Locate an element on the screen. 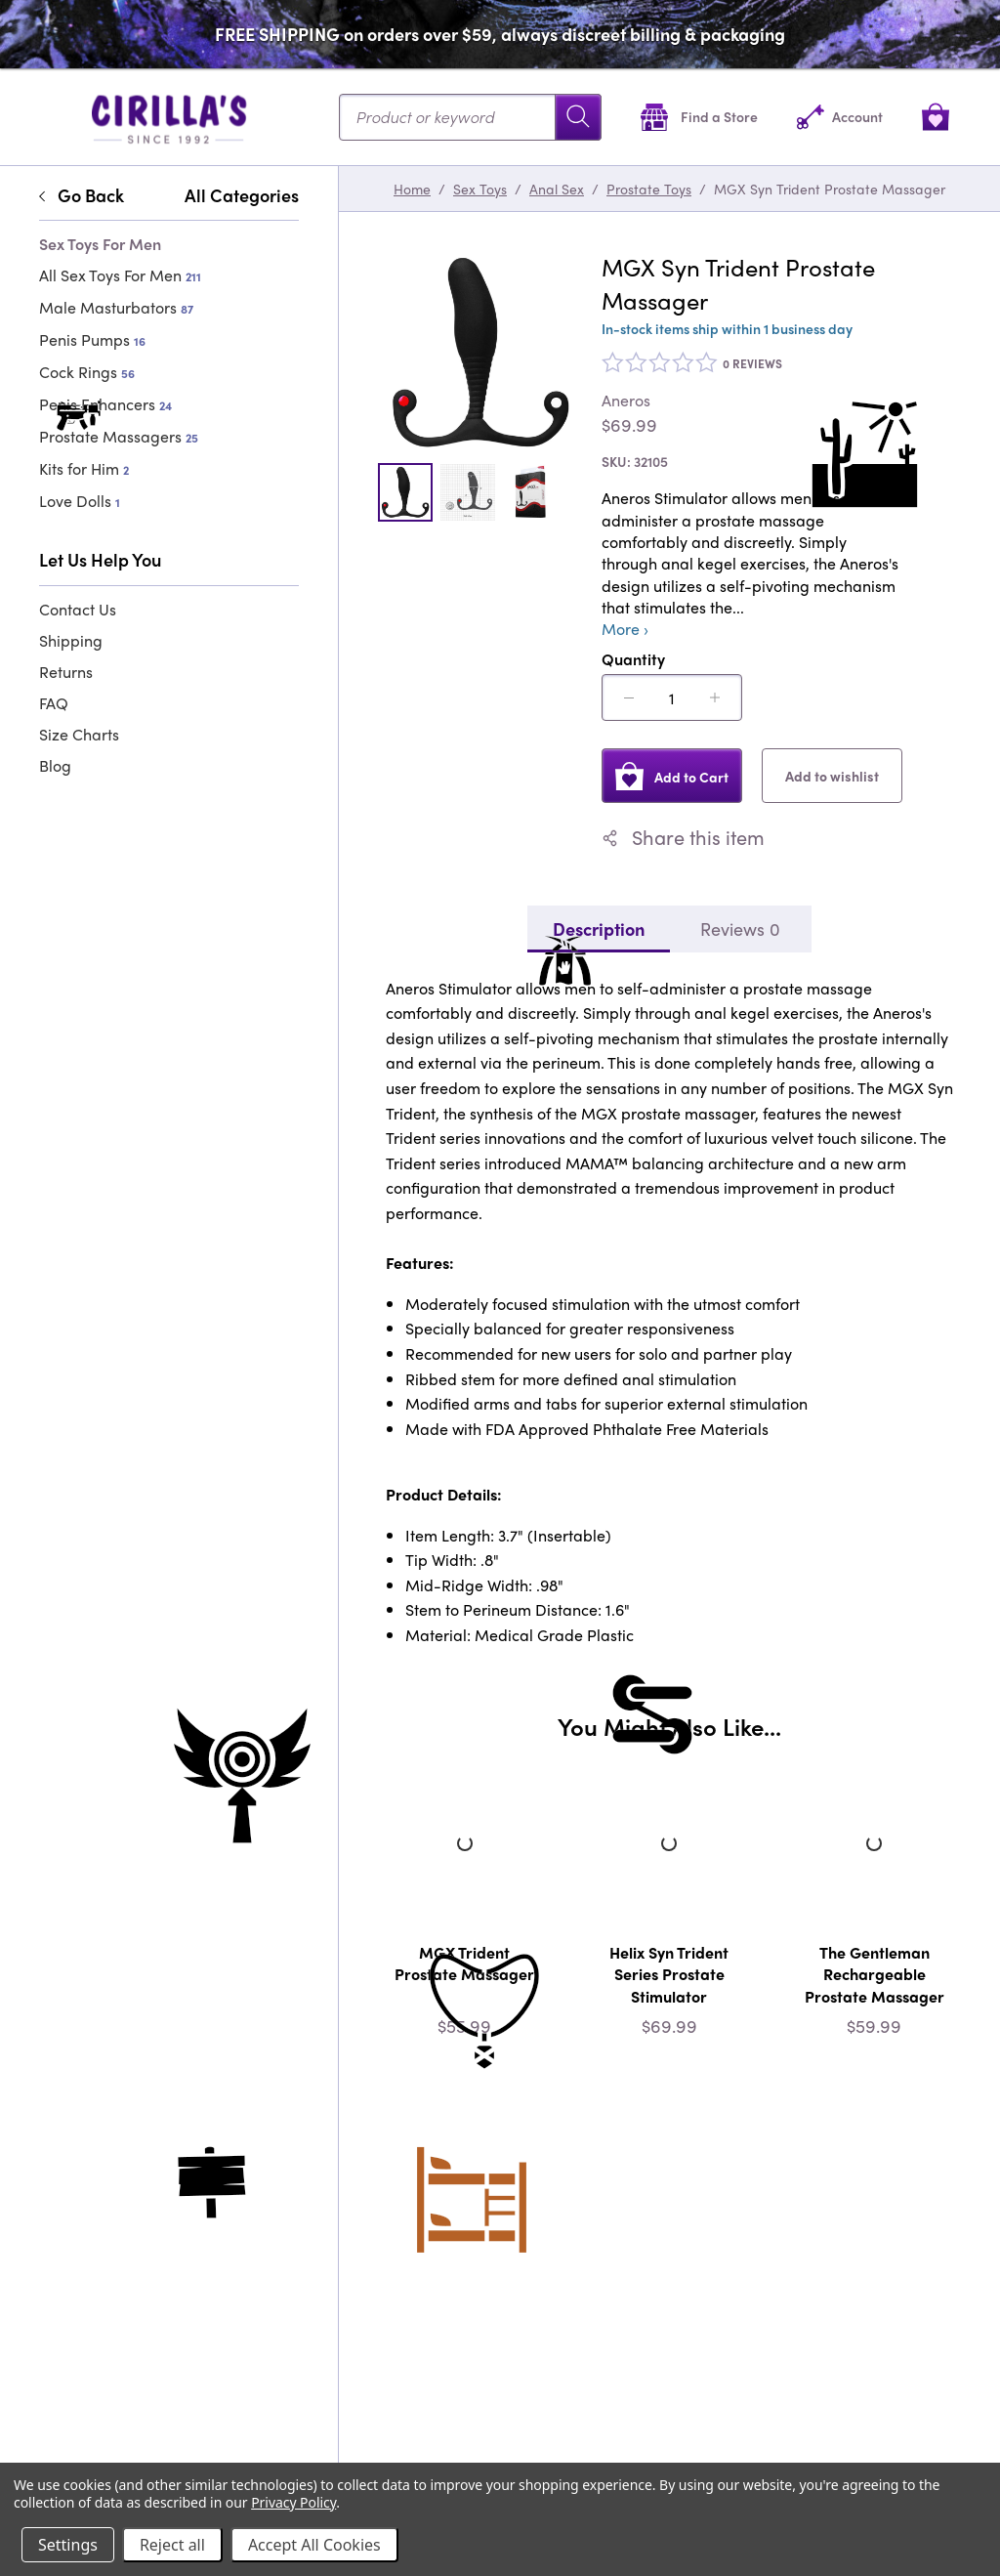 The width and height of the screenshot is (1000, 2576). track a moving objective or target is located at coordinates (242, 1775).